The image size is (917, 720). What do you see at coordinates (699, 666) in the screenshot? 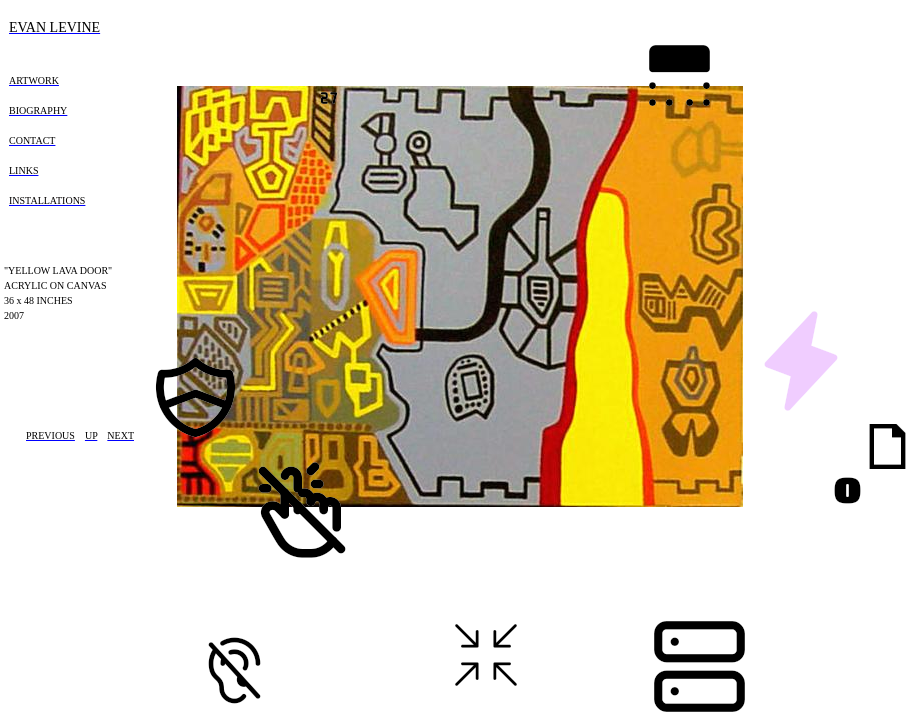
I see `access server settings or status` at bounding box center [699, 666].